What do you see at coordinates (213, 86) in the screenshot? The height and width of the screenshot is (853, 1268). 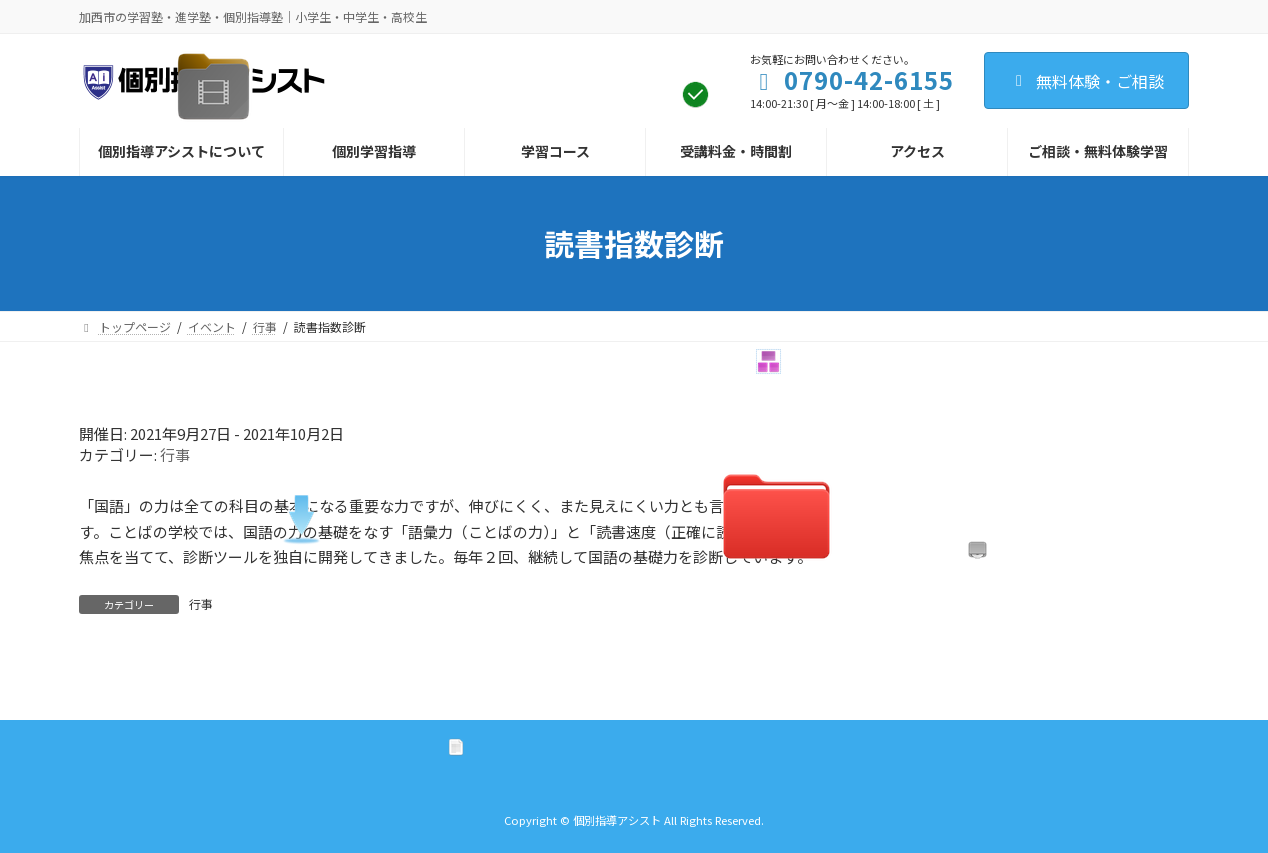 I see `open your videos folder` at bounding box center [213, 86].